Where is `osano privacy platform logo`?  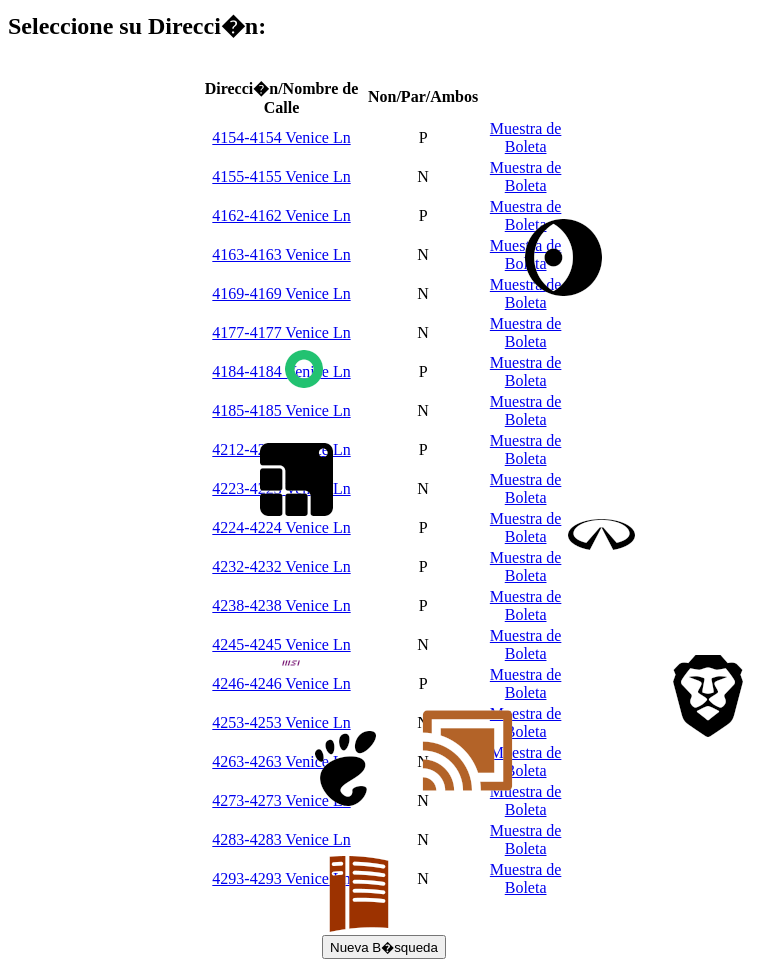
osano privacy platform logo is located at coordinates (304, 369).